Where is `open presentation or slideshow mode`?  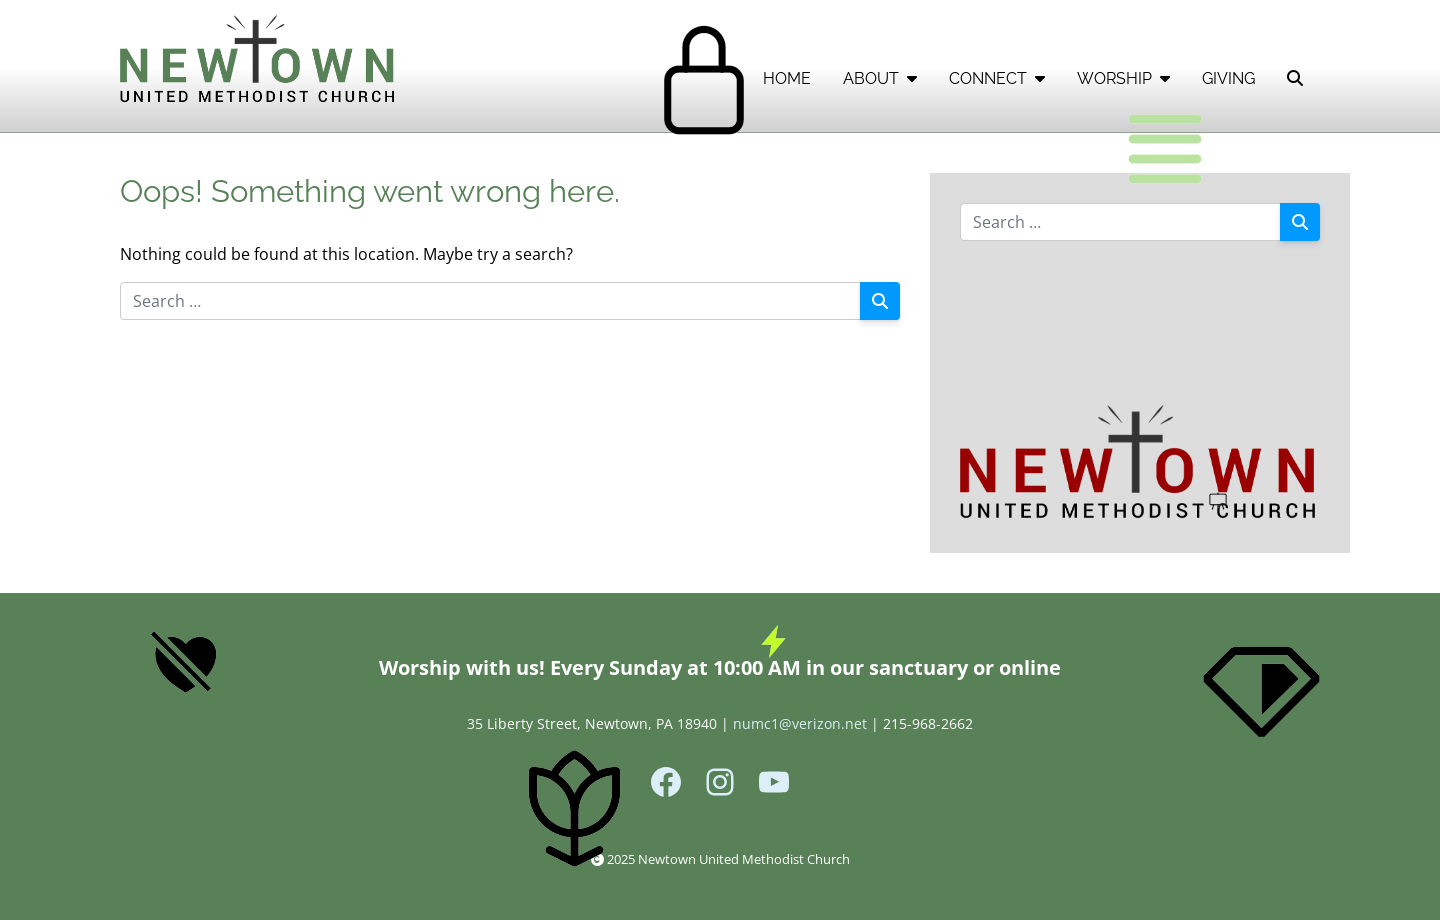 open presentation or slideshow mode is located at coordinates (1218, 501).